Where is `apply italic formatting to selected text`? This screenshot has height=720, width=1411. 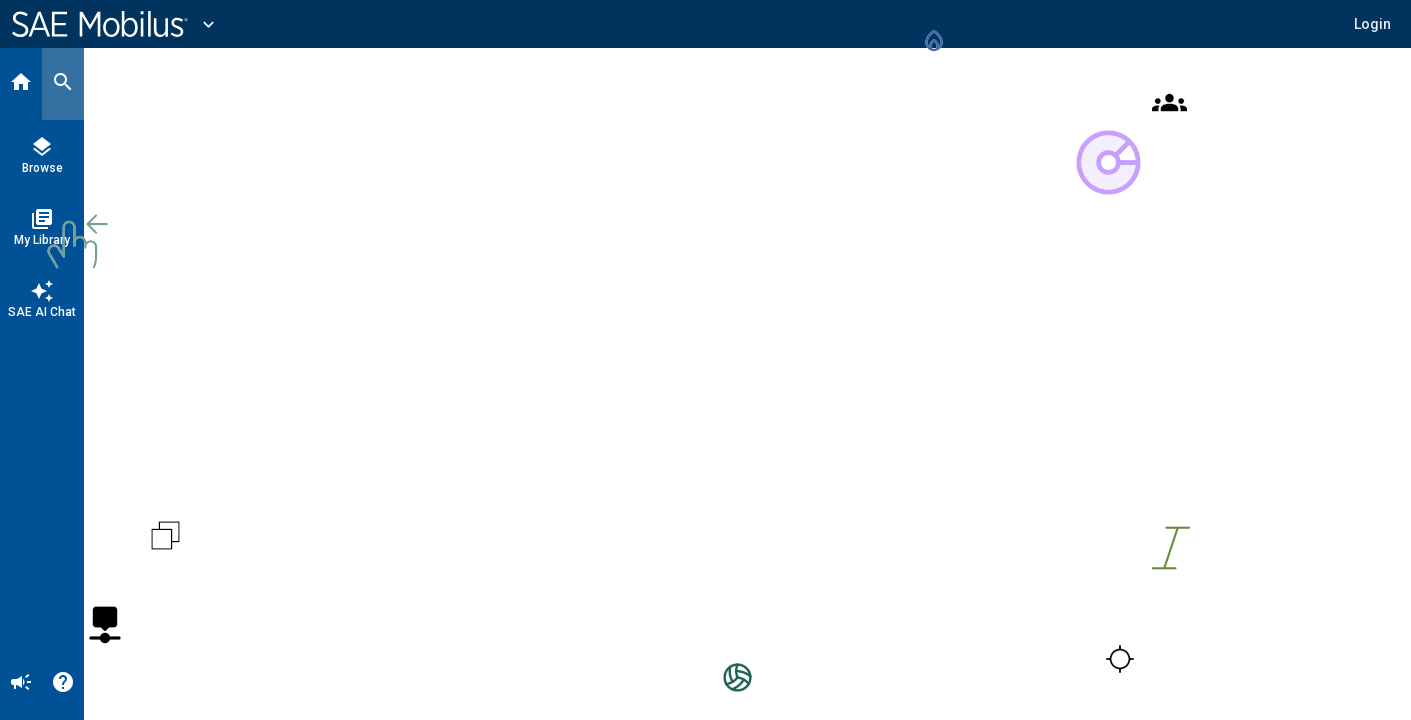
apply italic formatting to selected text is located at coordinates (1171, 548).